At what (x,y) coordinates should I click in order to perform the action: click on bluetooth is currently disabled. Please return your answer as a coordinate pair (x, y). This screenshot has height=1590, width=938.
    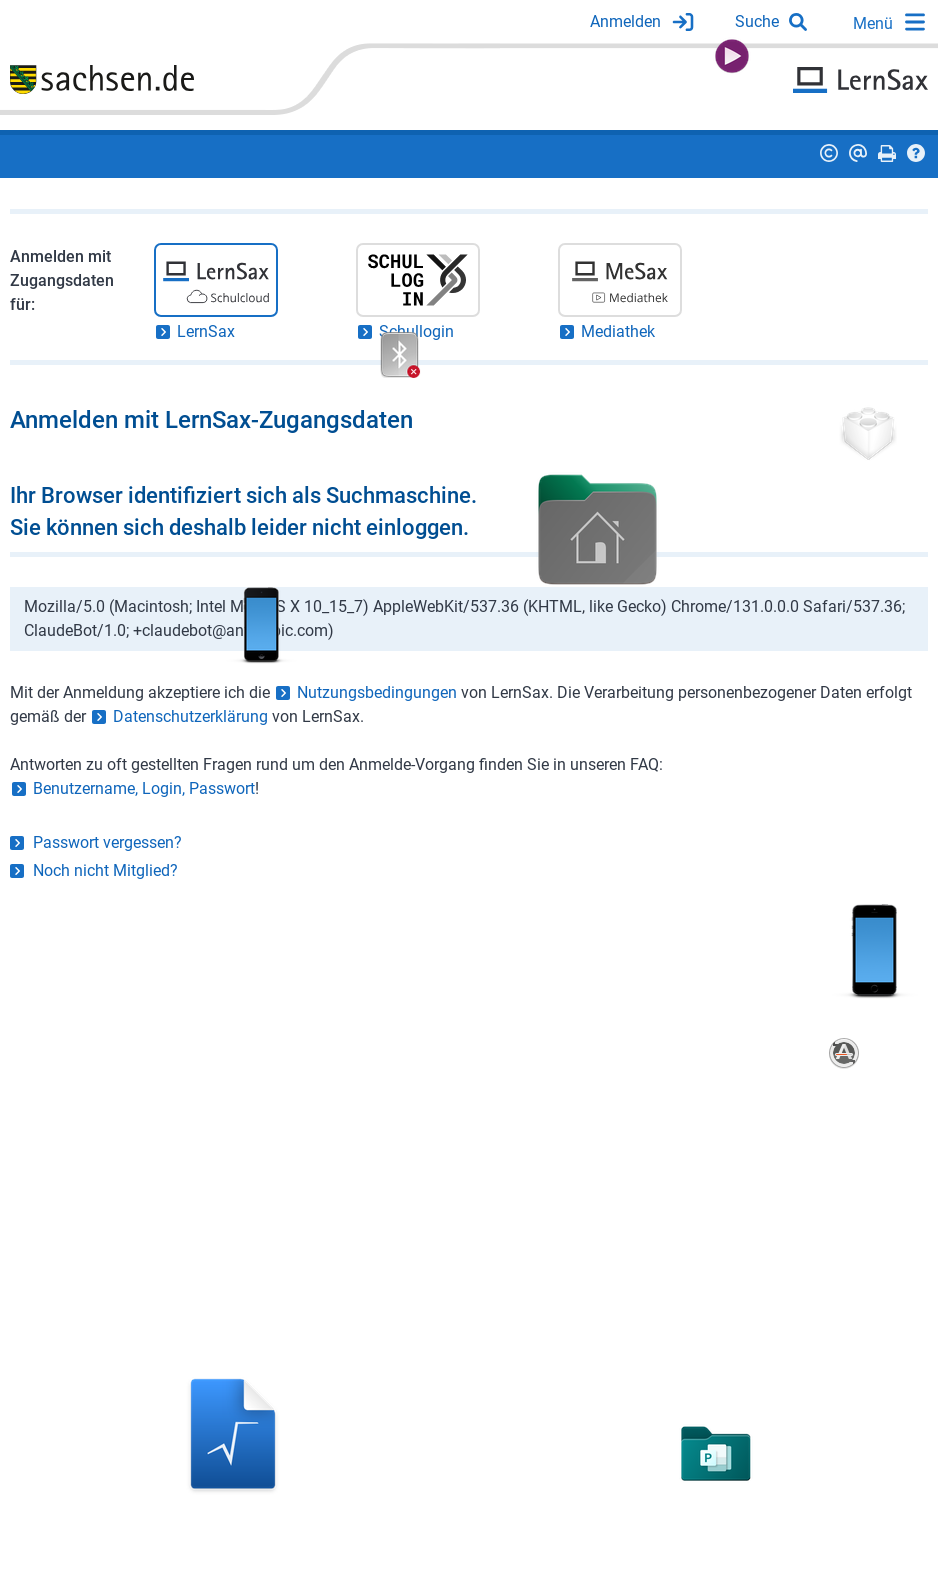
    Looking at the image, I should click on (399, 354).